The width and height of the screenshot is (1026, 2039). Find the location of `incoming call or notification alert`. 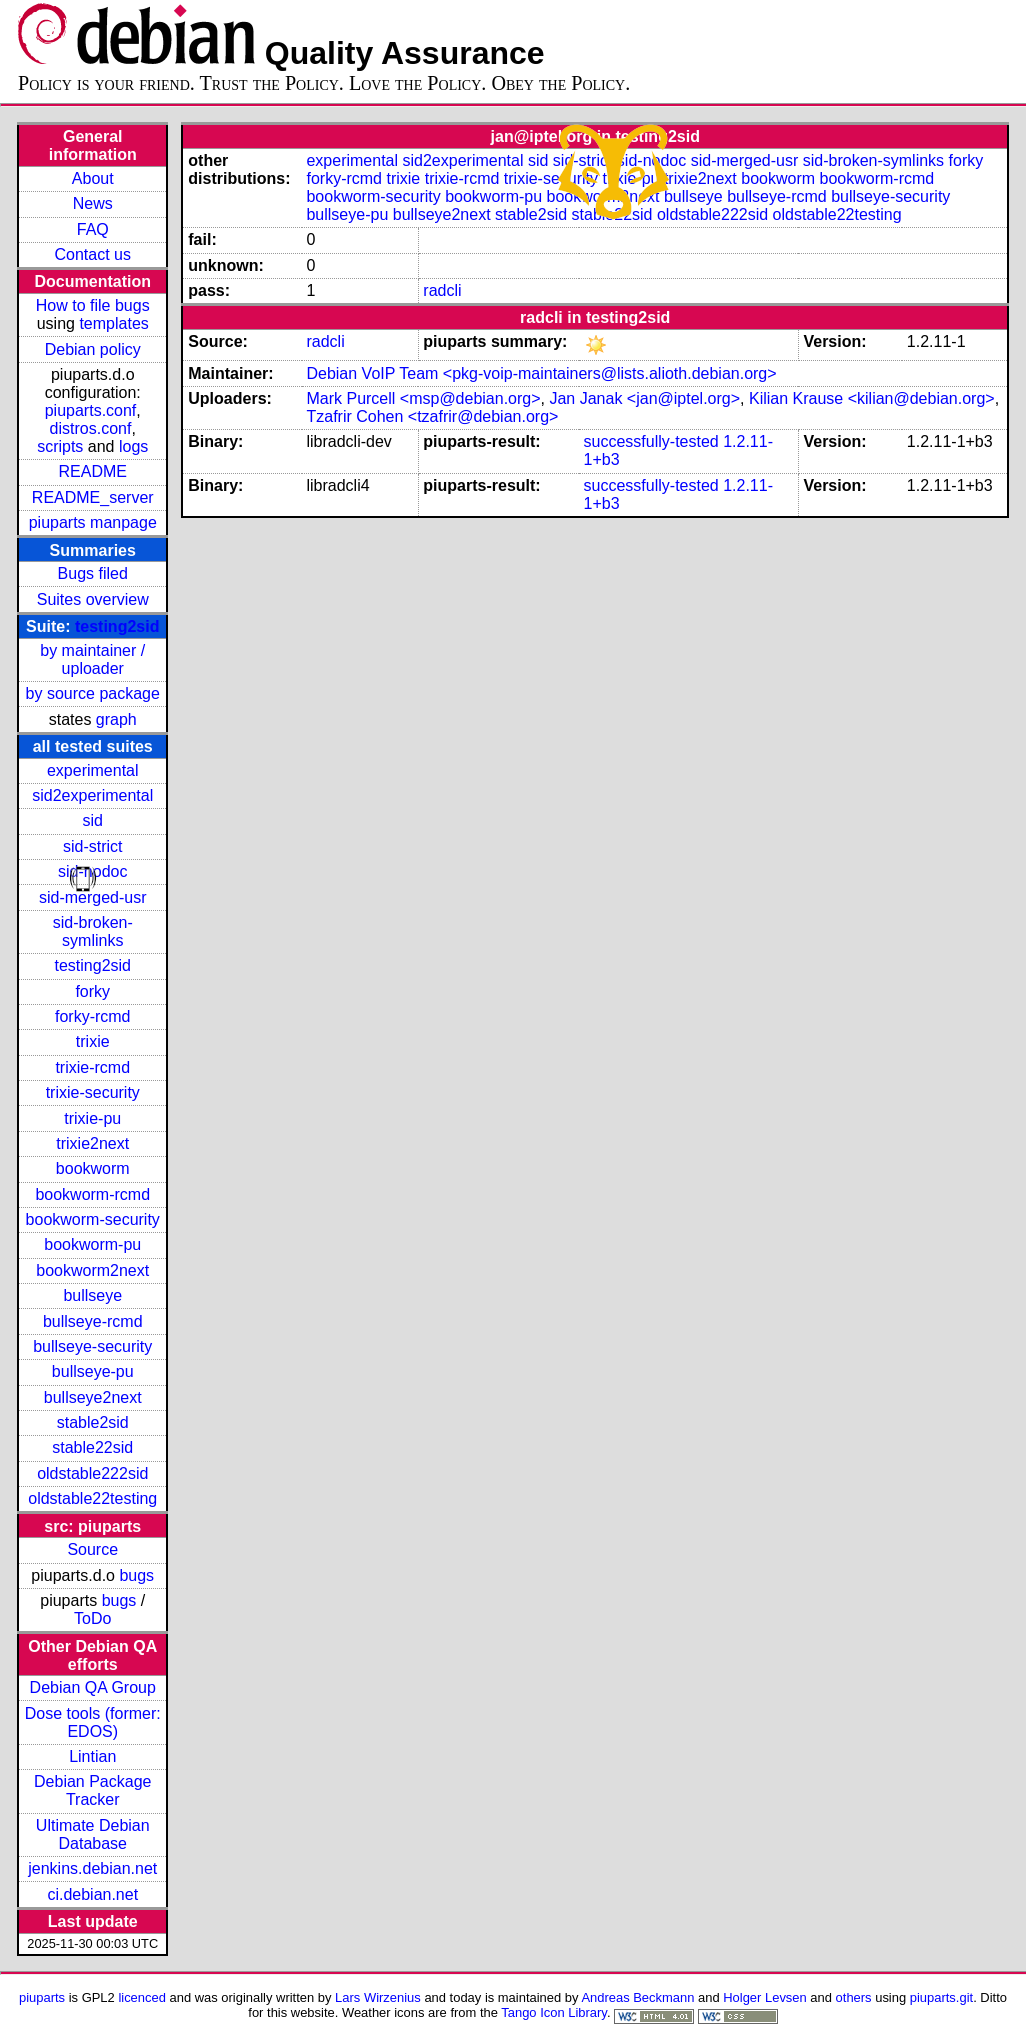

incoming call or notification alert is located at coordinates (83, 879).